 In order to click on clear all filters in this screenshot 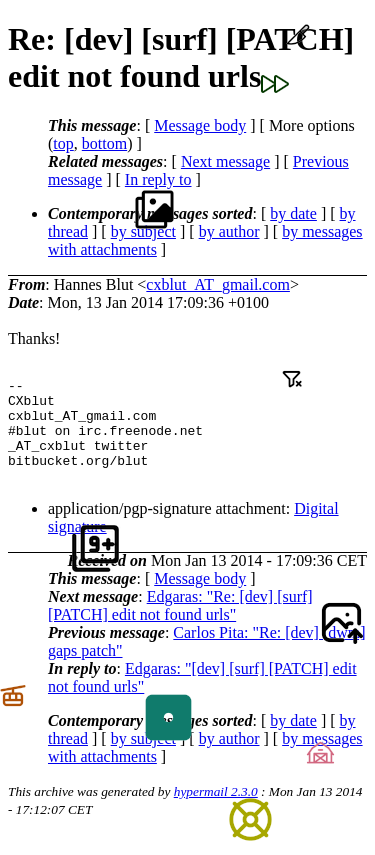, I will do `click(291, 378)`.